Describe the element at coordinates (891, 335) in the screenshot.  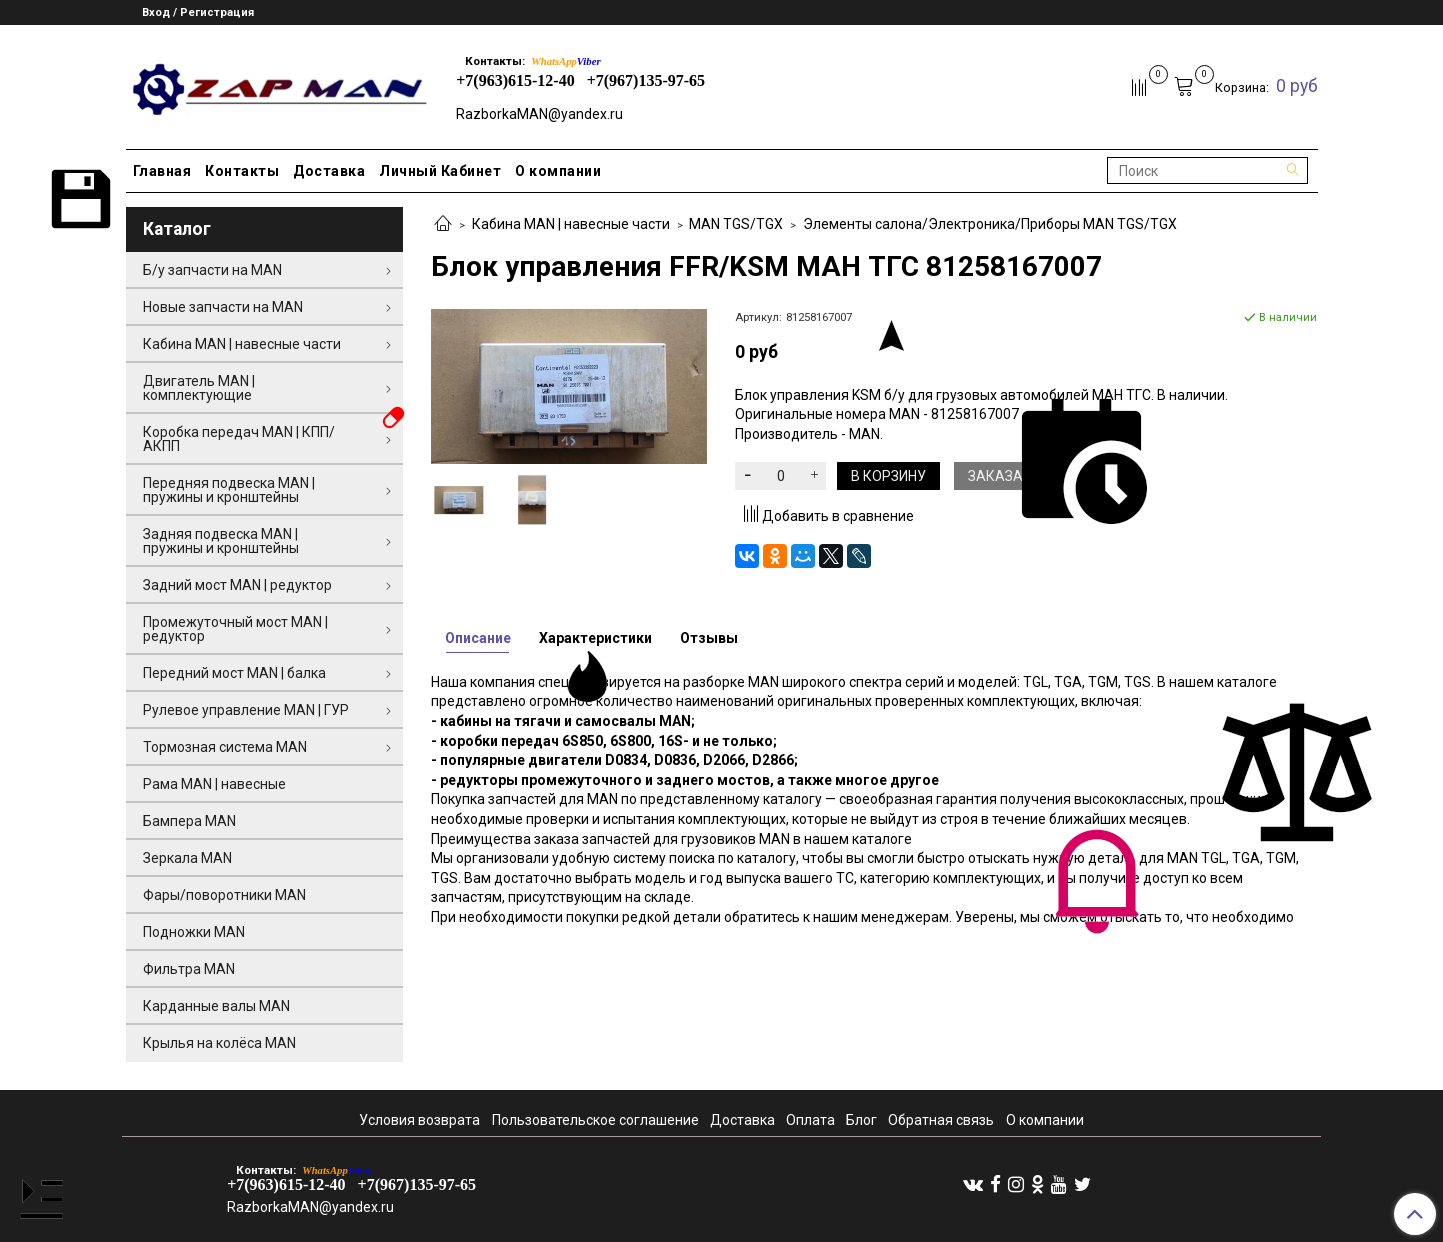
I see `radar app logo` at that location.